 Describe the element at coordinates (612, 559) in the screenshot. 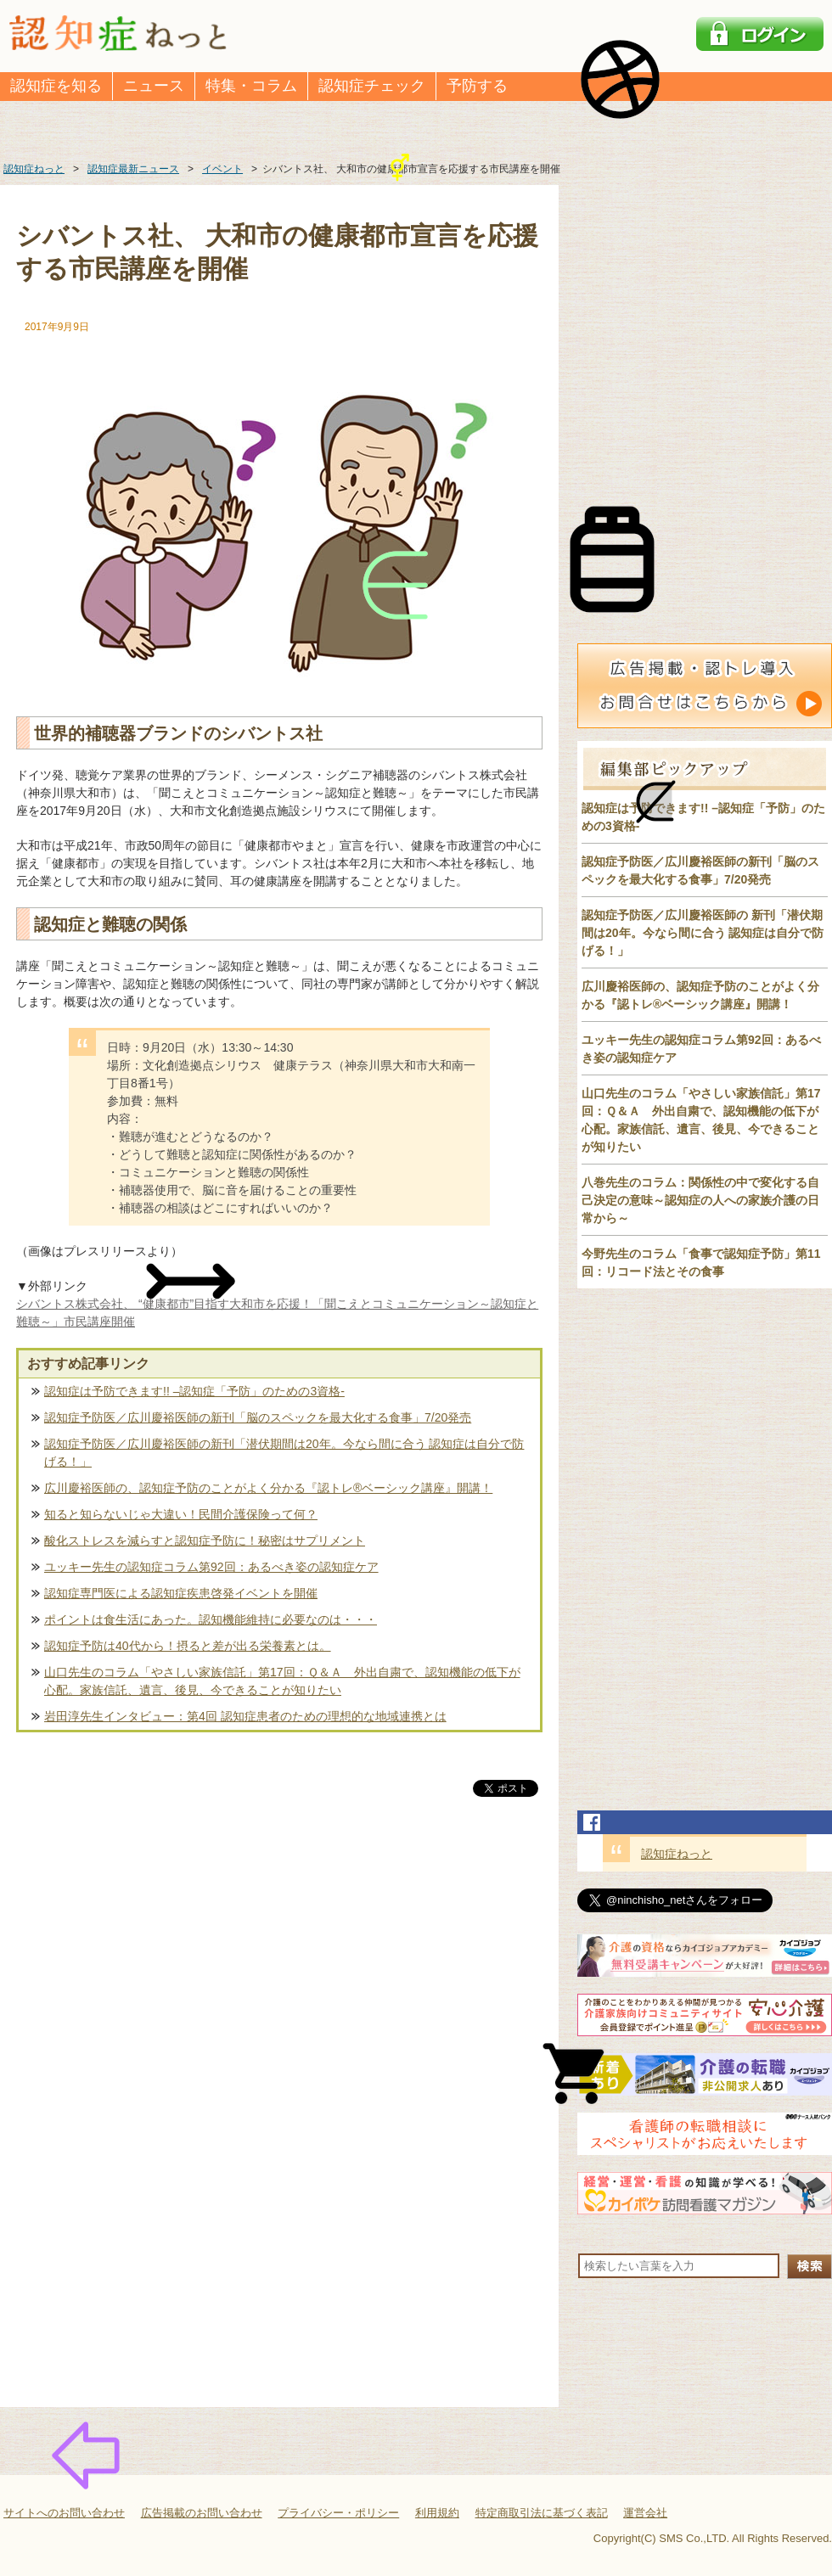

I see `view or manage stored items` at that location.